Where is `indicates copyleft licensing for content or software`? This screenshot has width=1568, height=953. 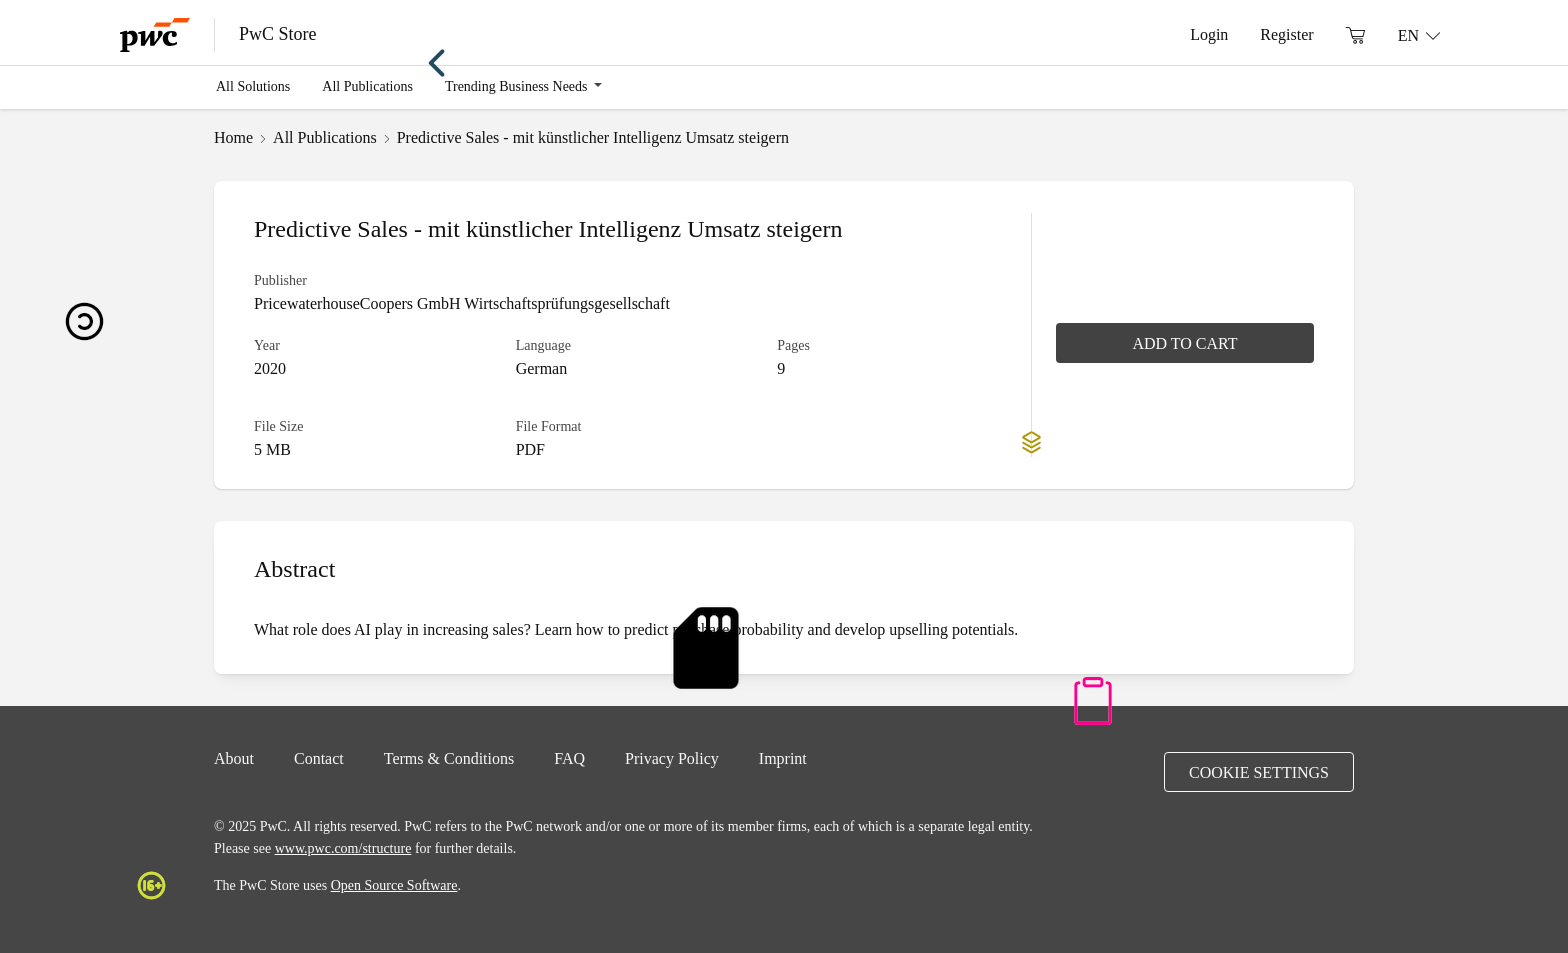
indicates copyleft licensing for content or software is located at coordinates (84, 321).